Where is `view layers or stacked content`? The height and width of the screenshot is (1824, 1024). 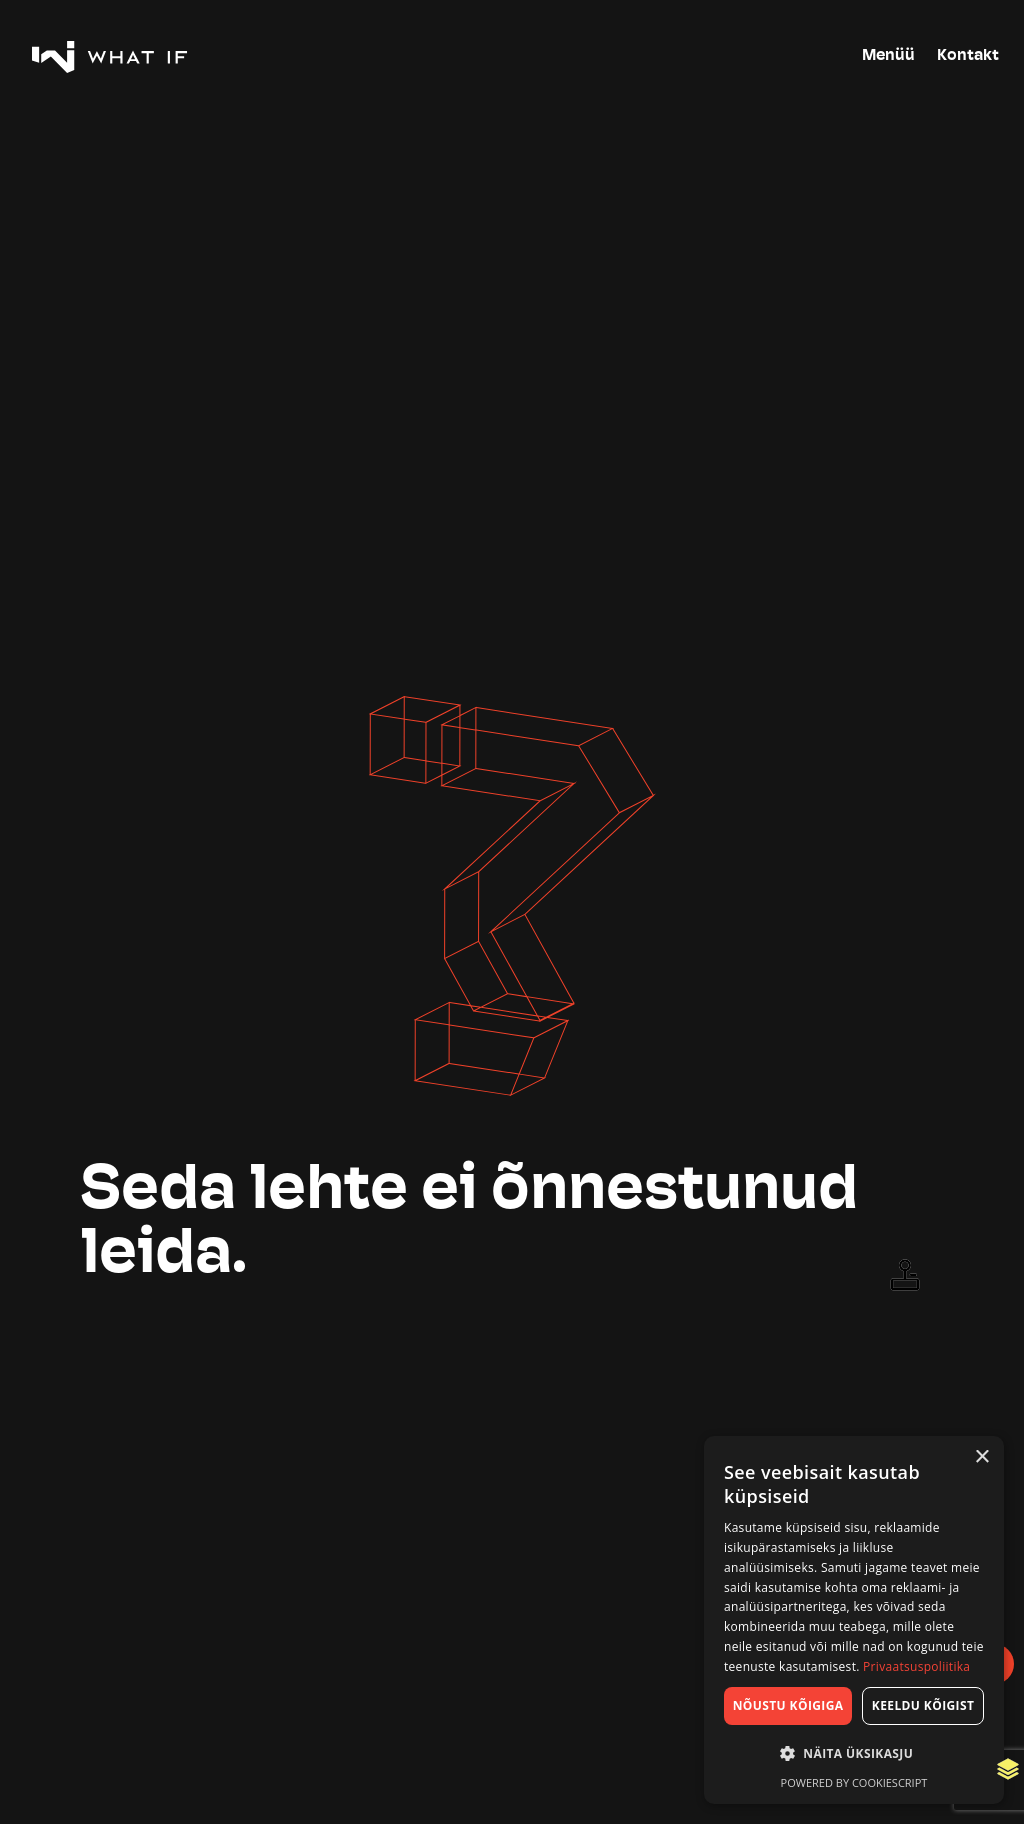
view layers or stacked content is located at coordinates (1008, 1769).